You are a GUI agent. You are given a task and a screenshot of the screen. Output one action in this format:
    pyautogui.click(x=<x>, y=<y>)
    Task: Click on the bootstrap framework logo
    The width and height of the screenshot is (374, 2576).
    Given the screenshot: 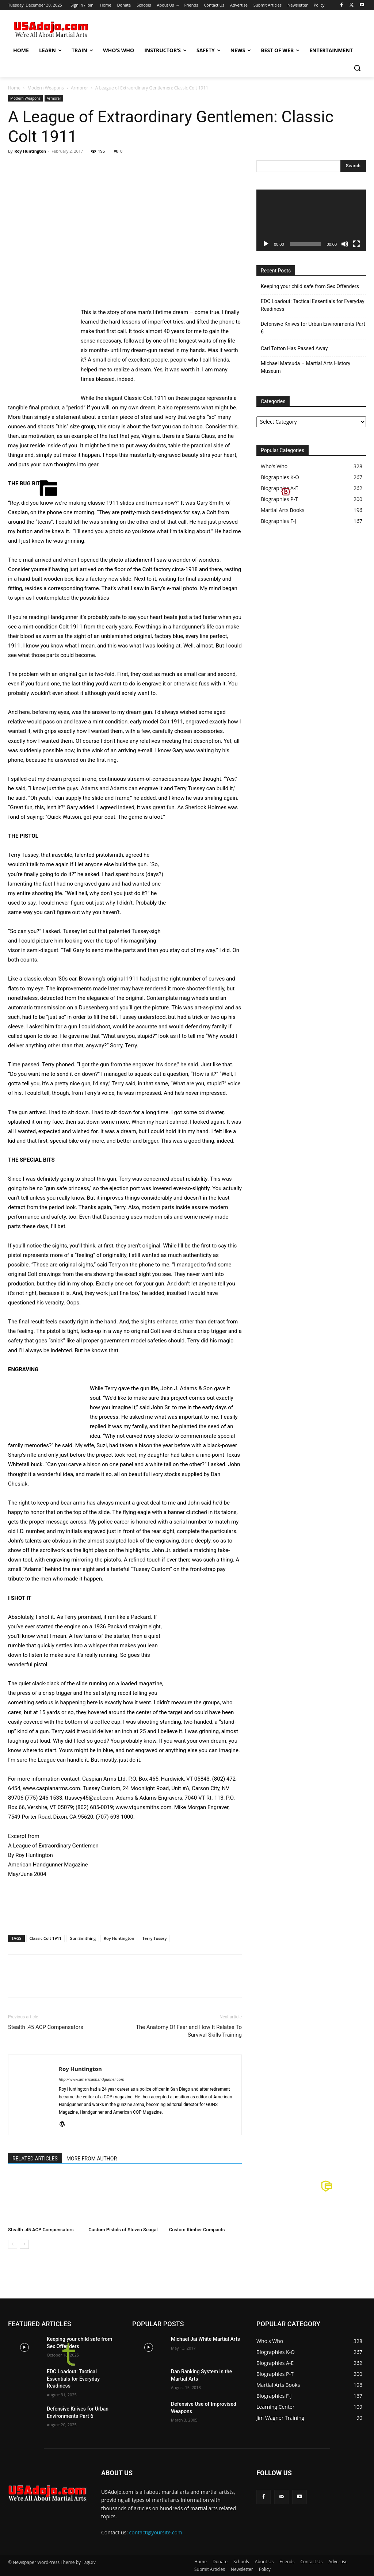 What is the action you would take?
    pyautogui.click(x=286, y=492)
    